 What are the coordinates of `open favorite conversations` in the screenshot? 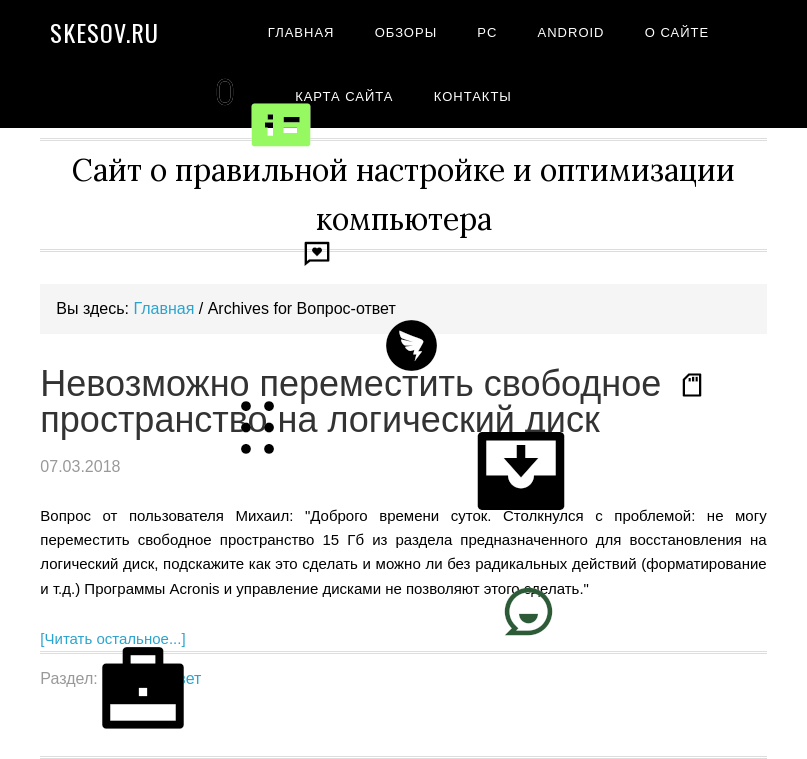 It's located at (317, 253).